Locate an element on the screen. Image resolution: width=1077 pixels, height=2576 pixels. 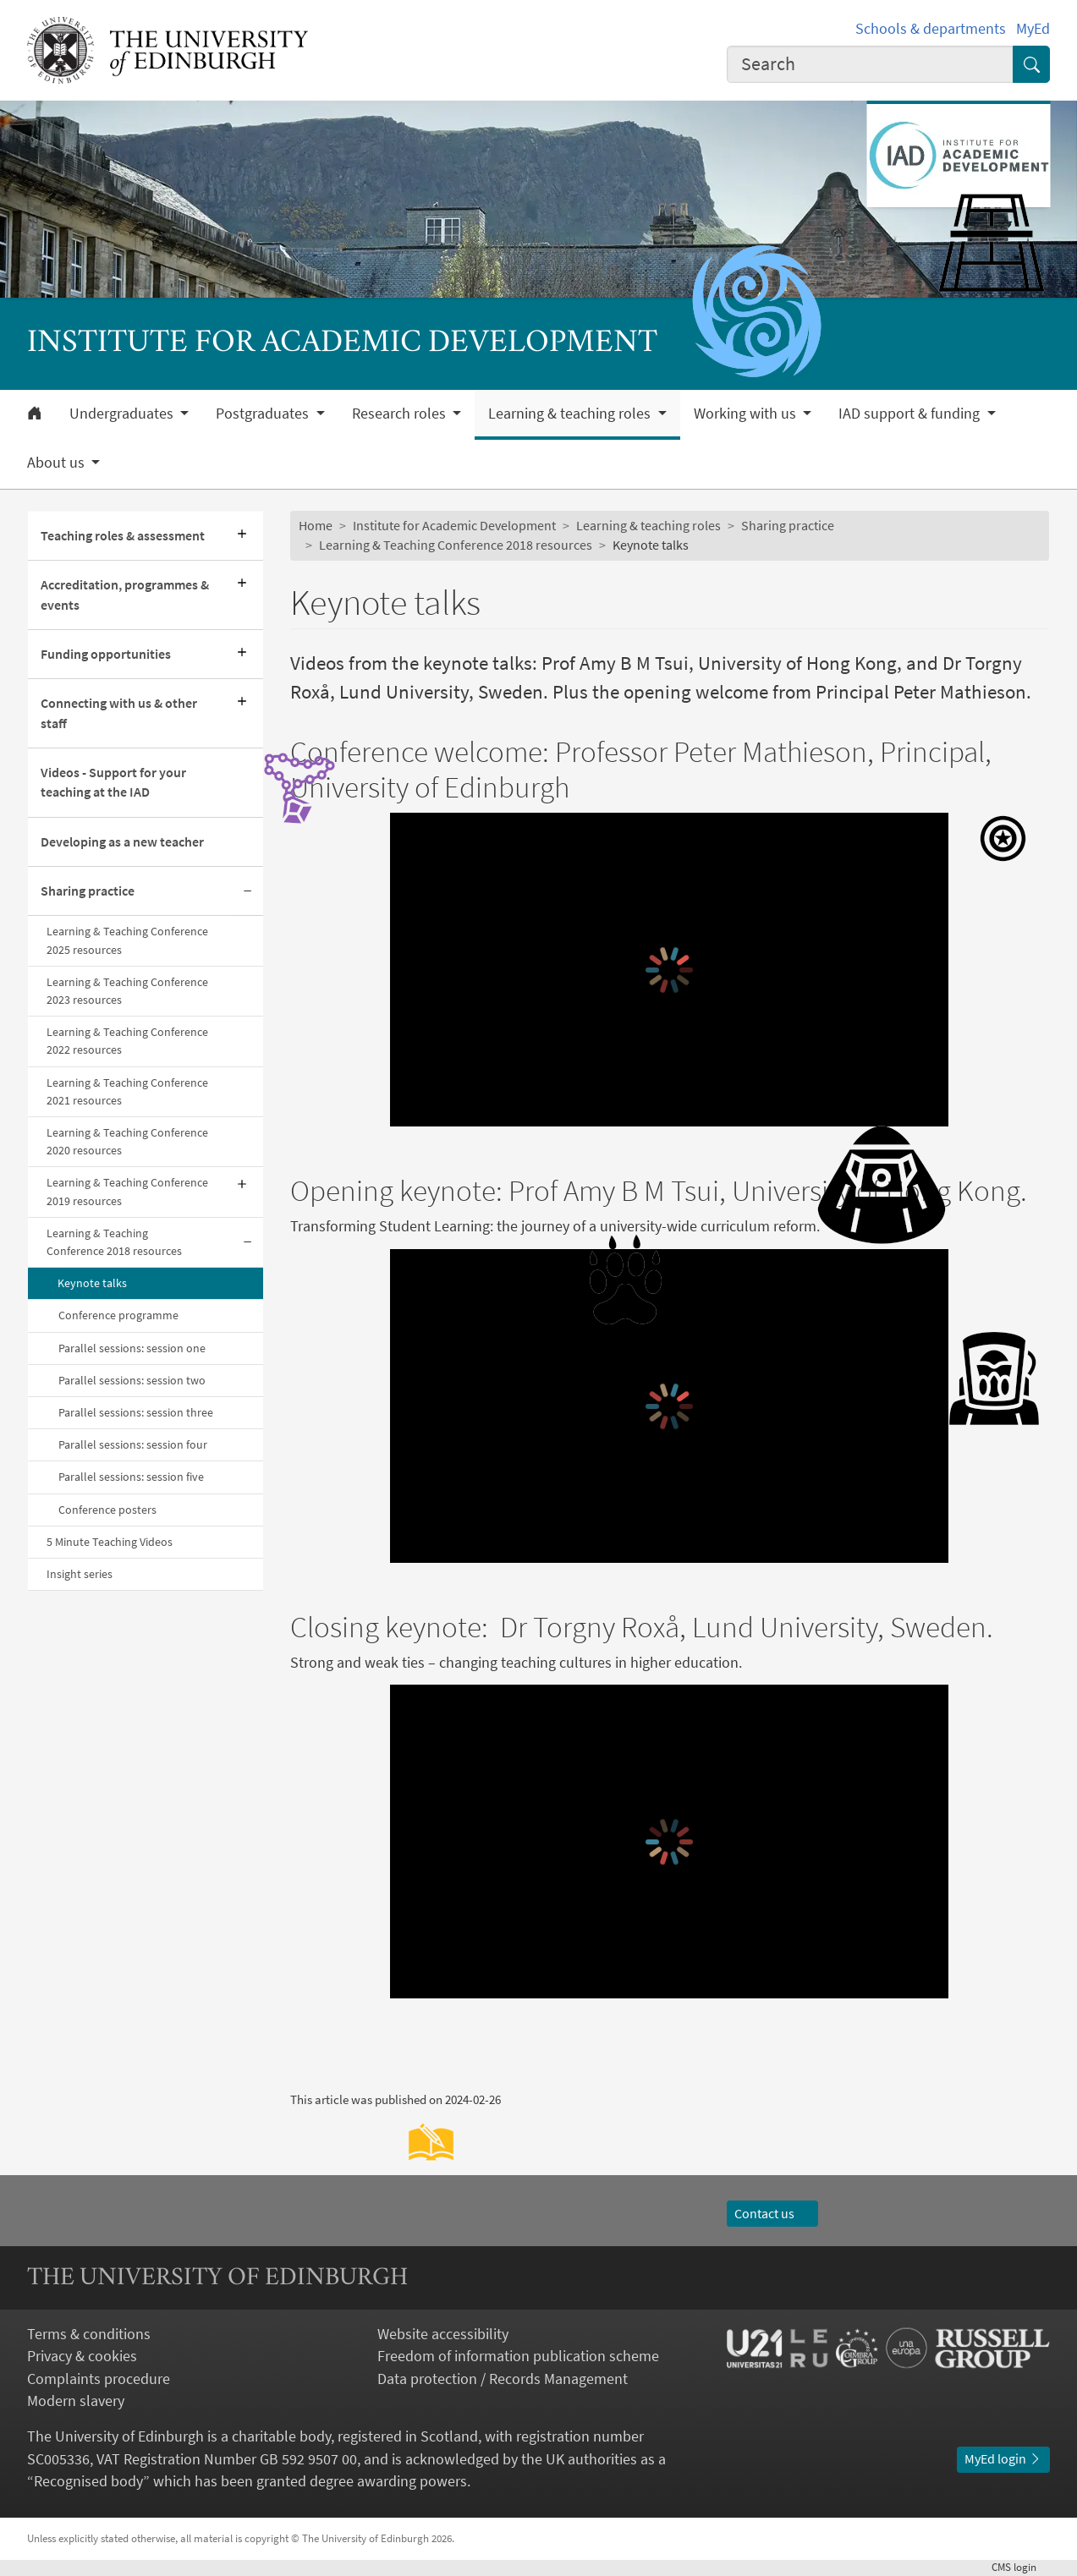
view space mission or spacecraft content is located at coordinates (882, 1185).